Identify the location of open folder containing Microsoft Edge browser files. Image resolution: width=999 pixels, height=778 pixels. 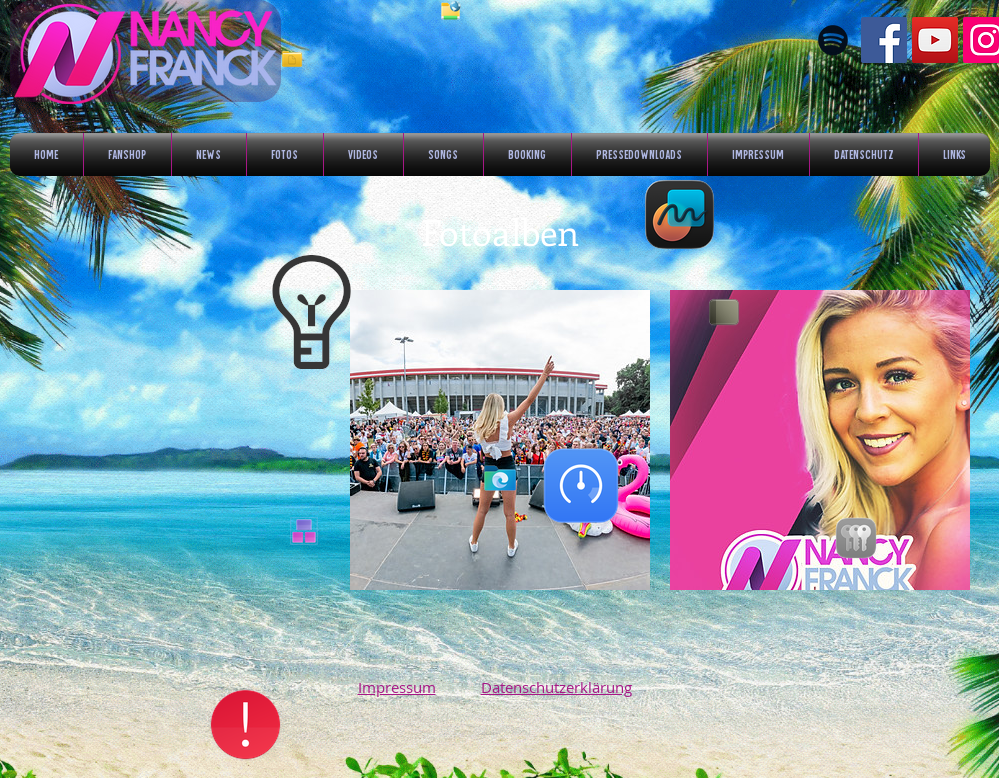
(500, 479).